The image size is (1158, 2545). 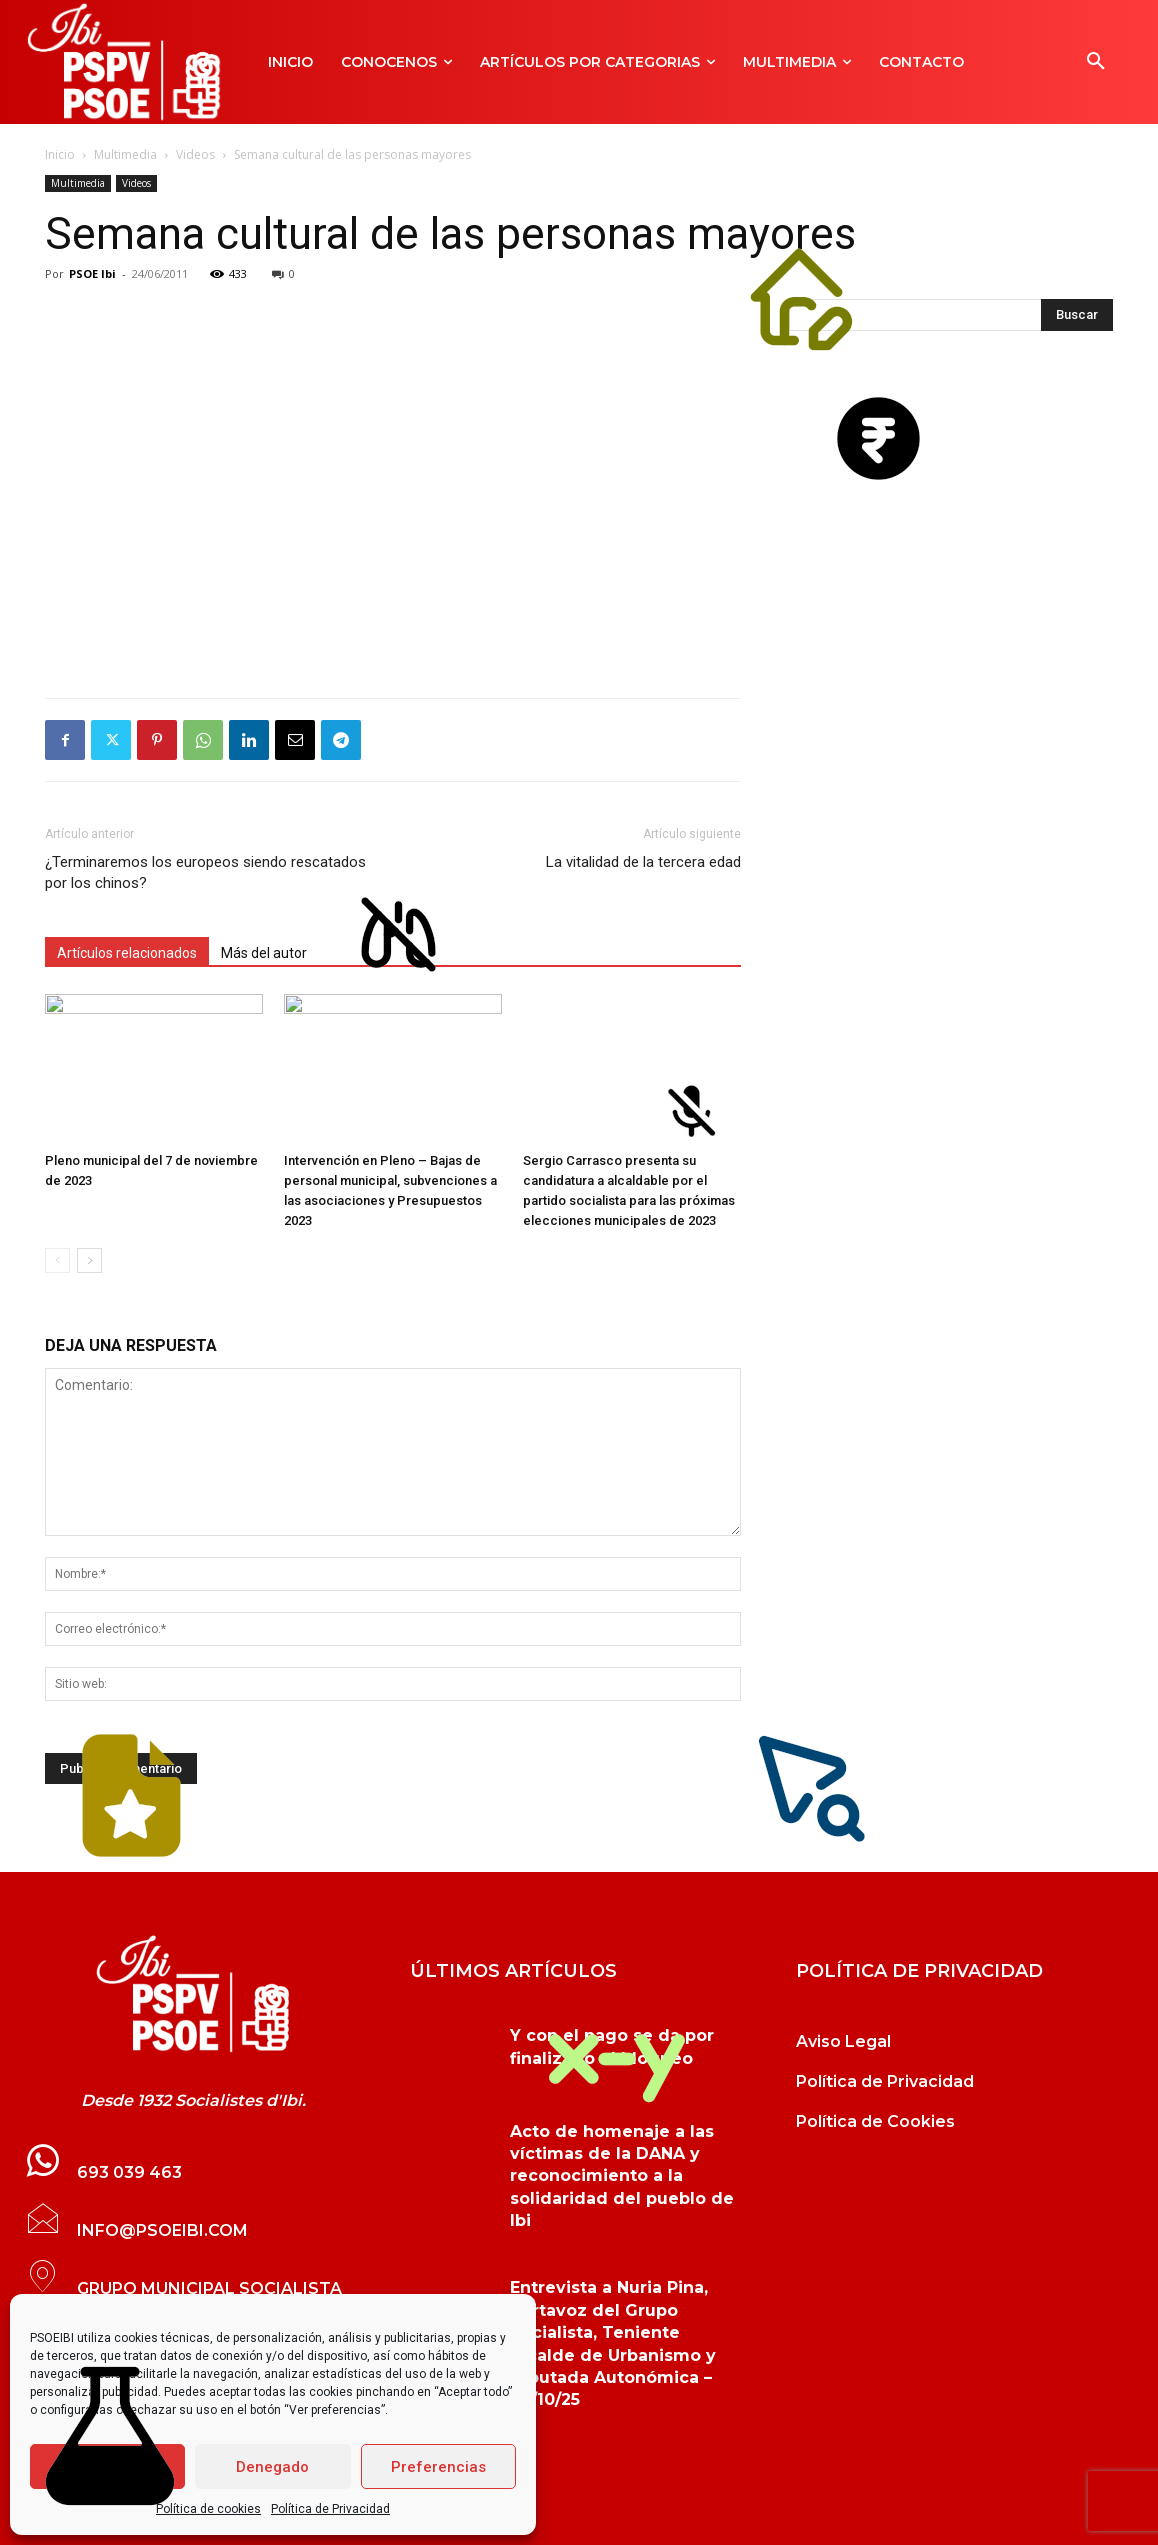 I want to click on subtract y value from x in a calculation, so click(x=617, y=2059).